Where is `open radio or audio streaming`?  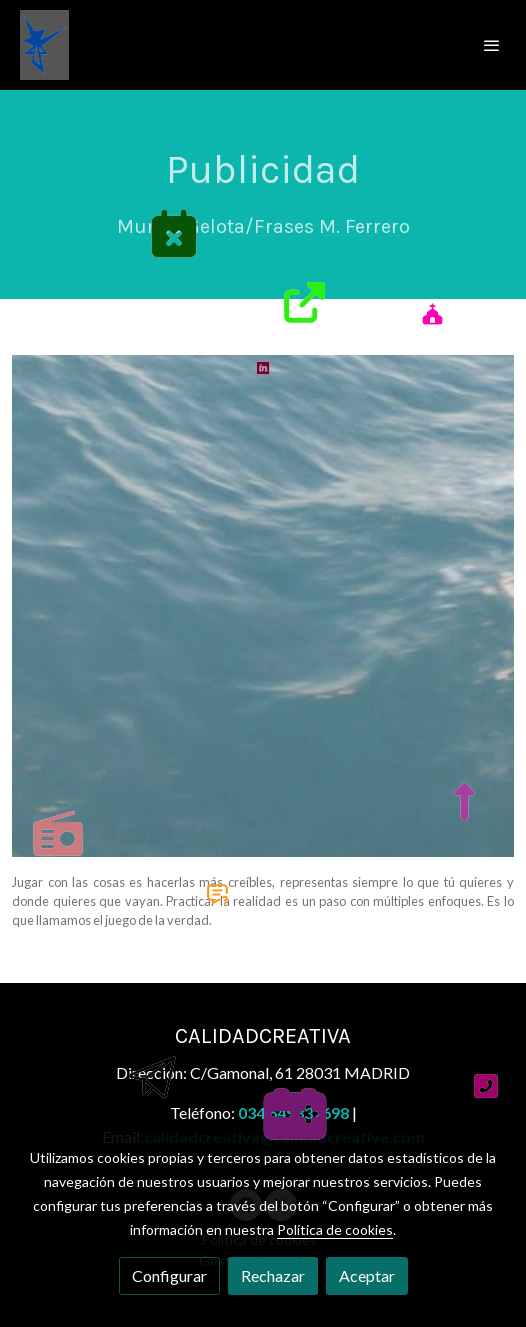 open radio or audio streaming is located at coordinates (58, 837).